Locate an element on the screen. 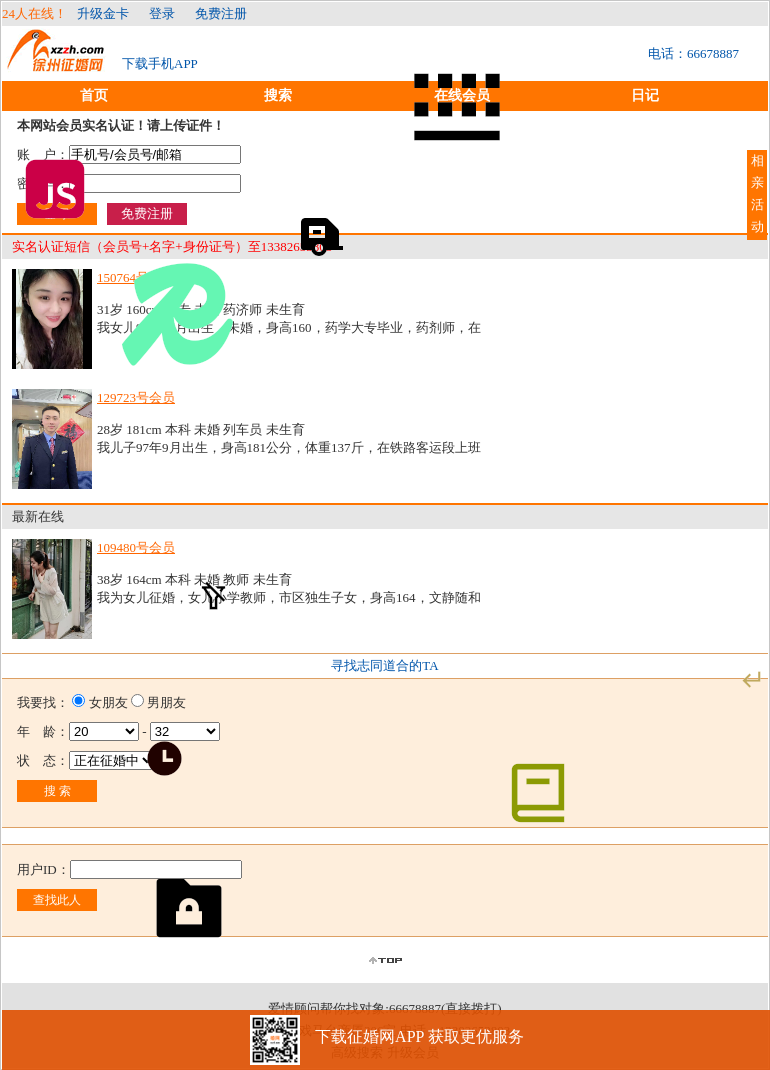 This screenshot has width=770, height=1070. access a password-protected folder is located at coordinates (189, 908).